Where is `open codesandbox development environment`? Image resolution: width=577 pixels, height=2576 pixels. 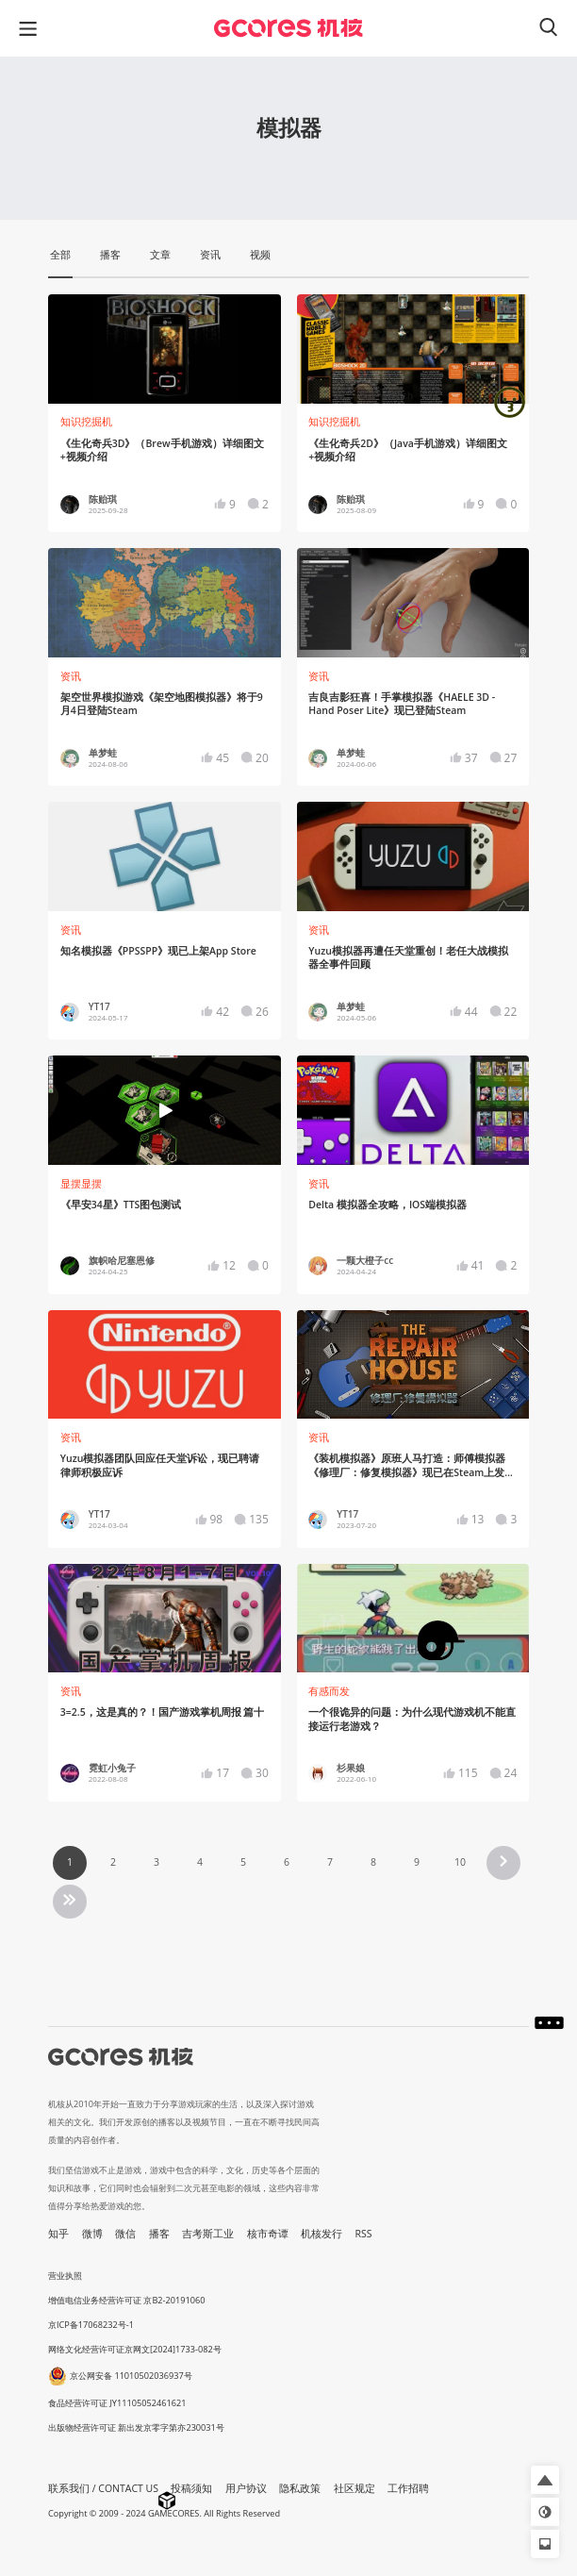
open codesandbox development environment is located at coordinates (167, 2501).